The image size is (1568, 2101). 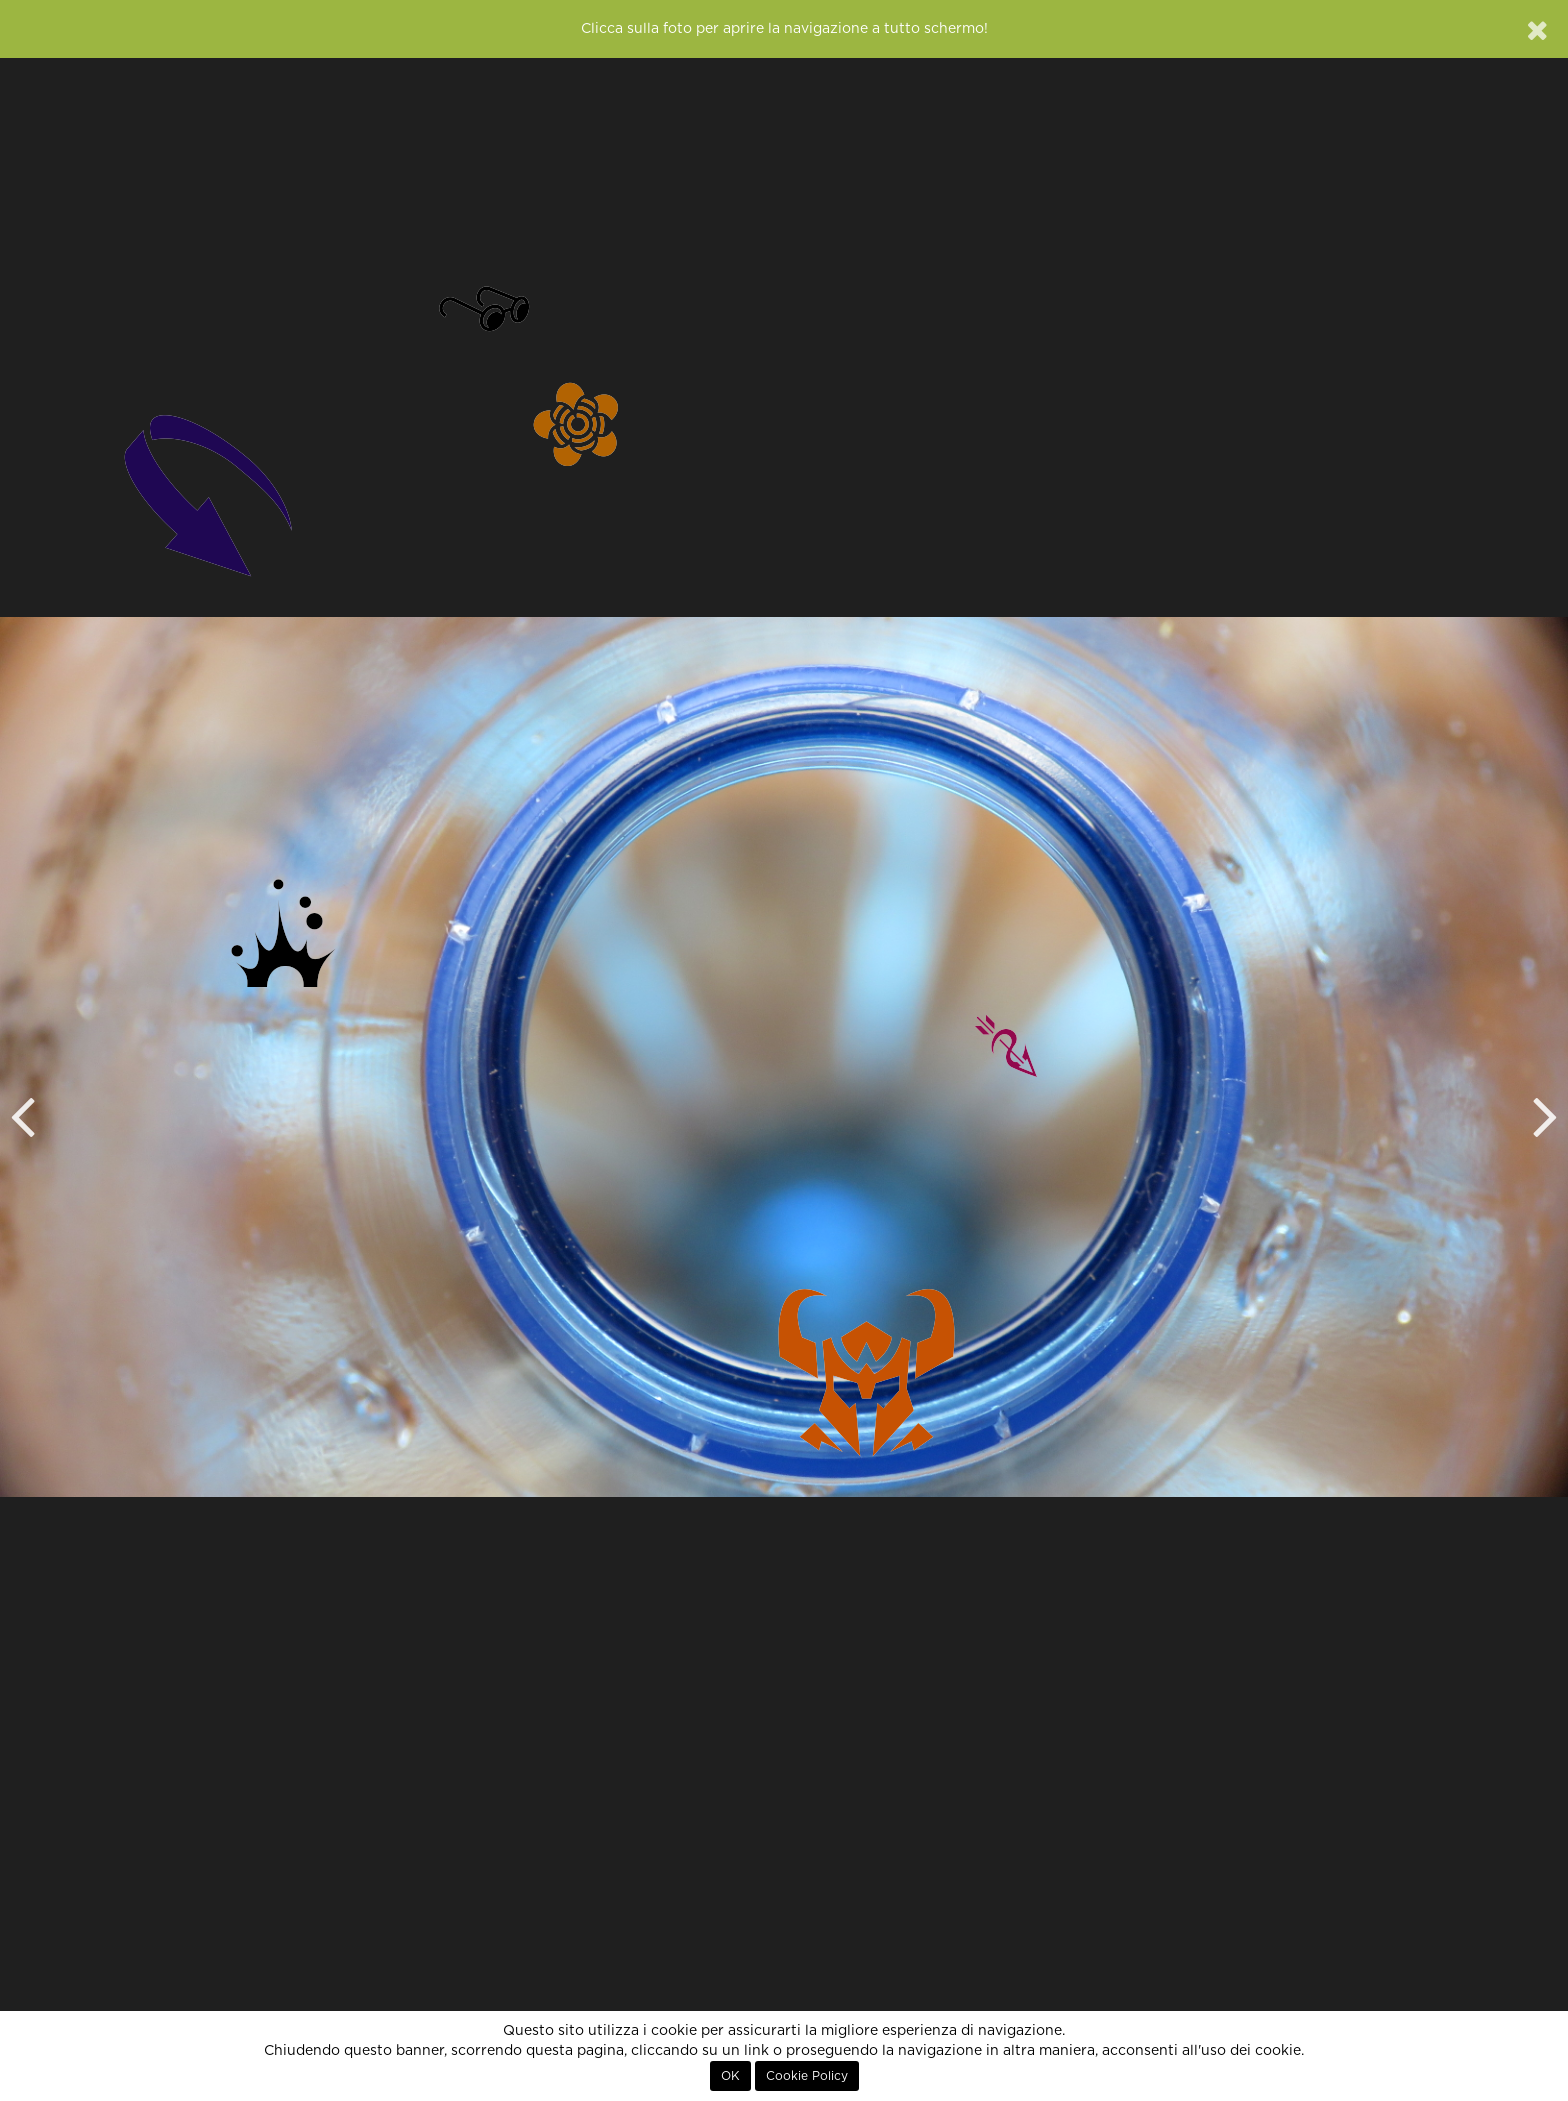 What do you see at coordinates (207, 497) in the screenshot?
I see `rapidshare file hosting service logo` at bounding box center [207, 497].